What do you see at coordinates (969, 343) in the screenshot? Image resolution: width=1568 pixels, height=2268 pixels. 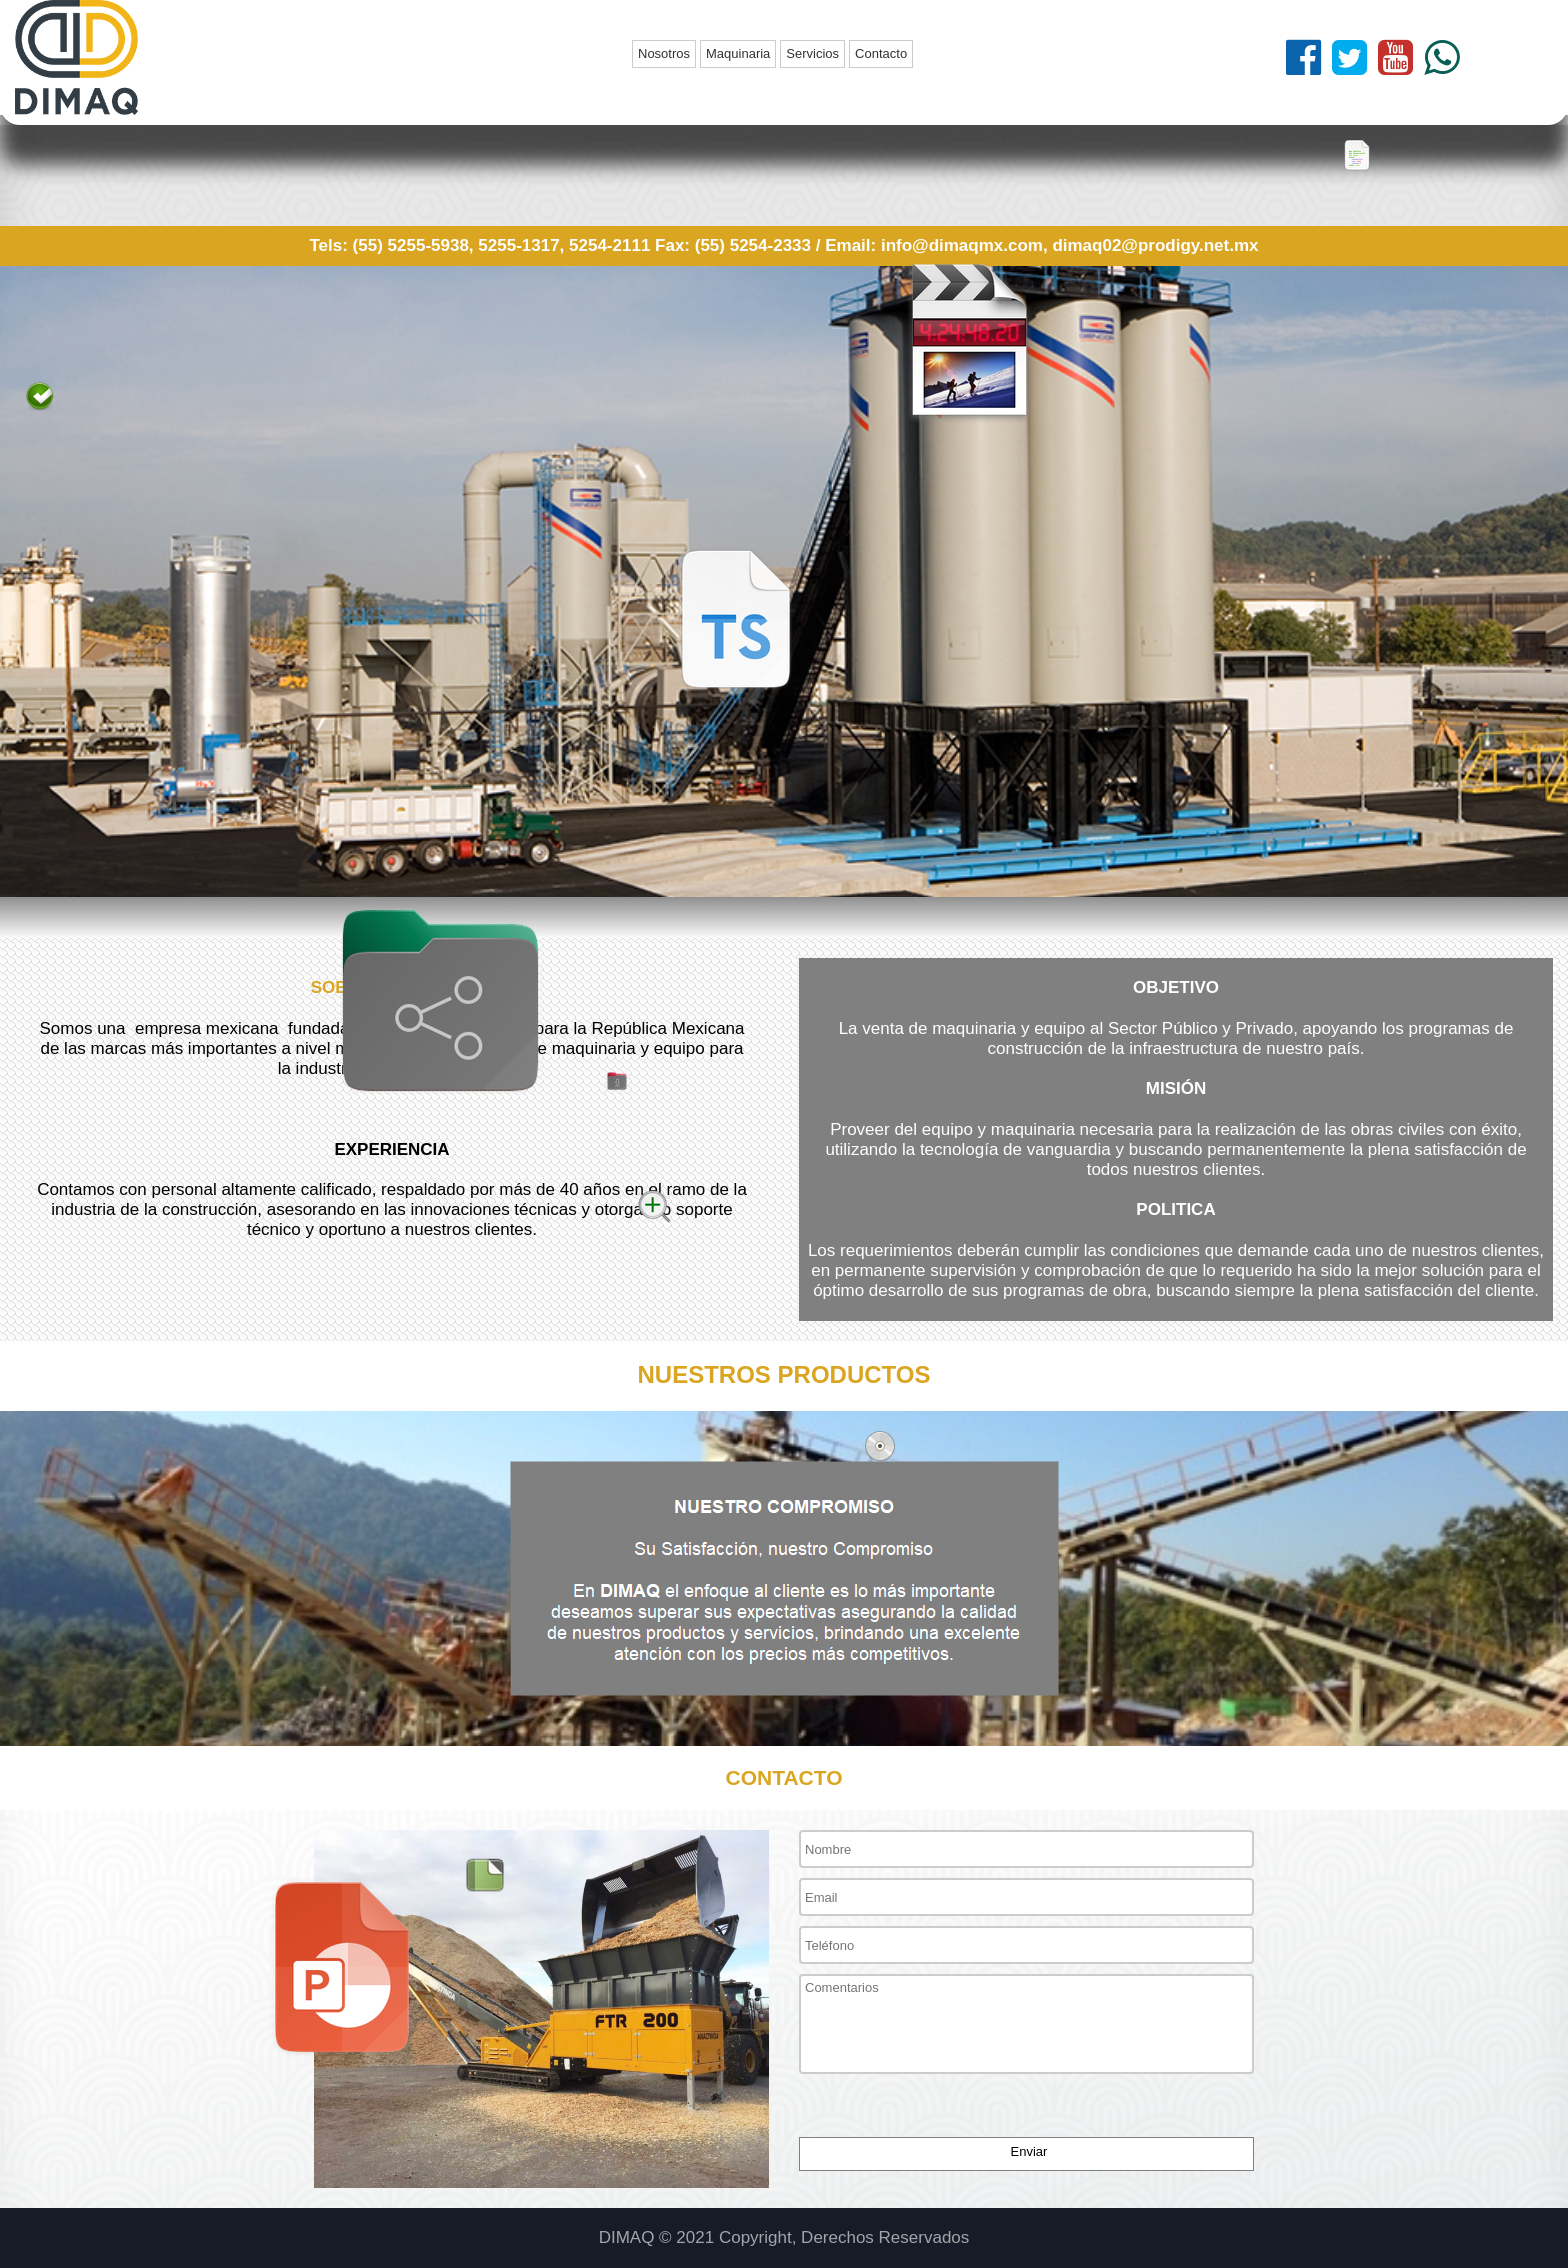 I see `open iMovie project library` at bounding box center [969, 343].